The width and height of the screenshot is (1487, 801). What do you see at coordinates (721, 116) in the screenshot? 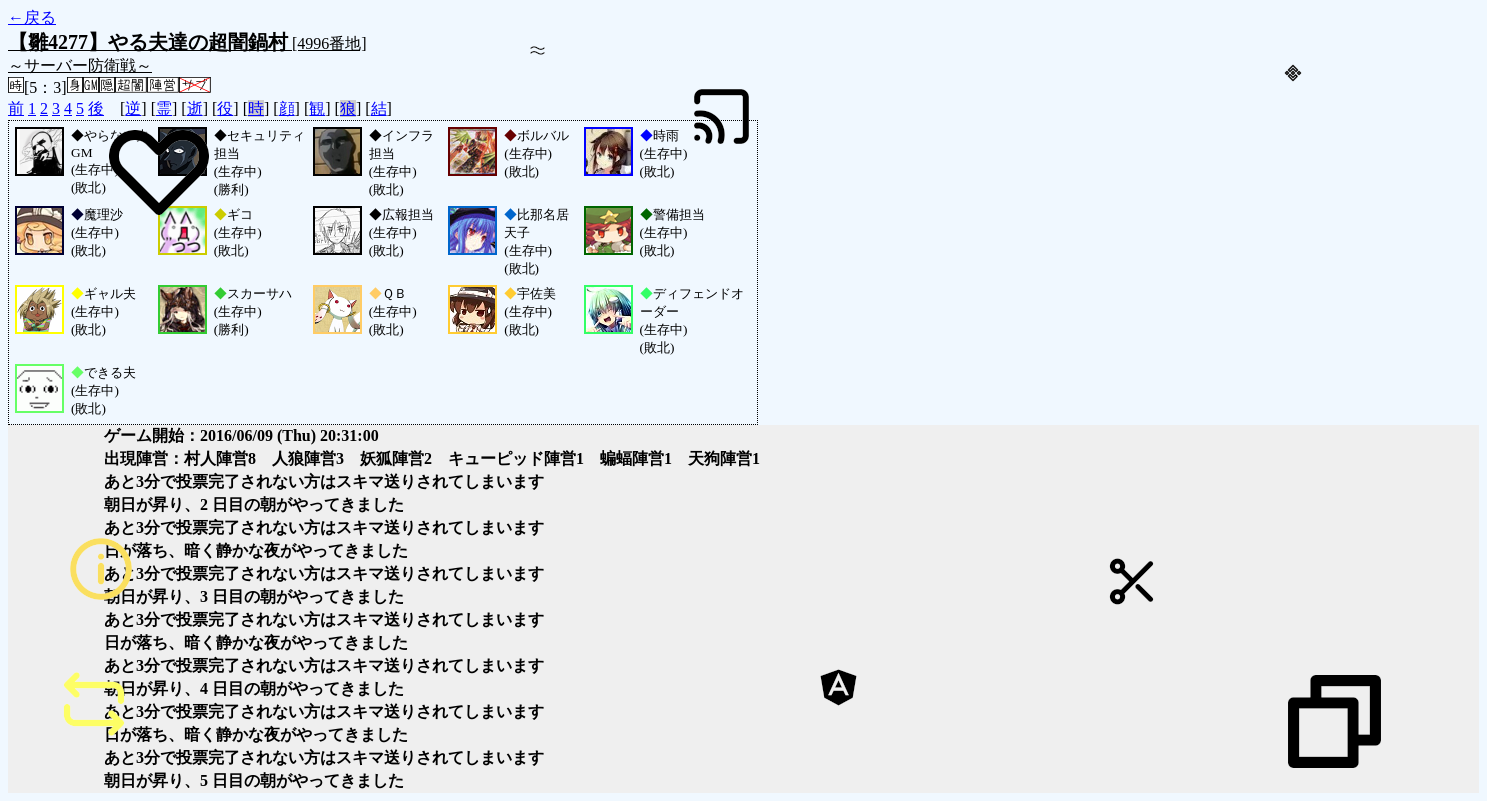
I see `cast media to a nearby device` at bounding box center [721, 116].